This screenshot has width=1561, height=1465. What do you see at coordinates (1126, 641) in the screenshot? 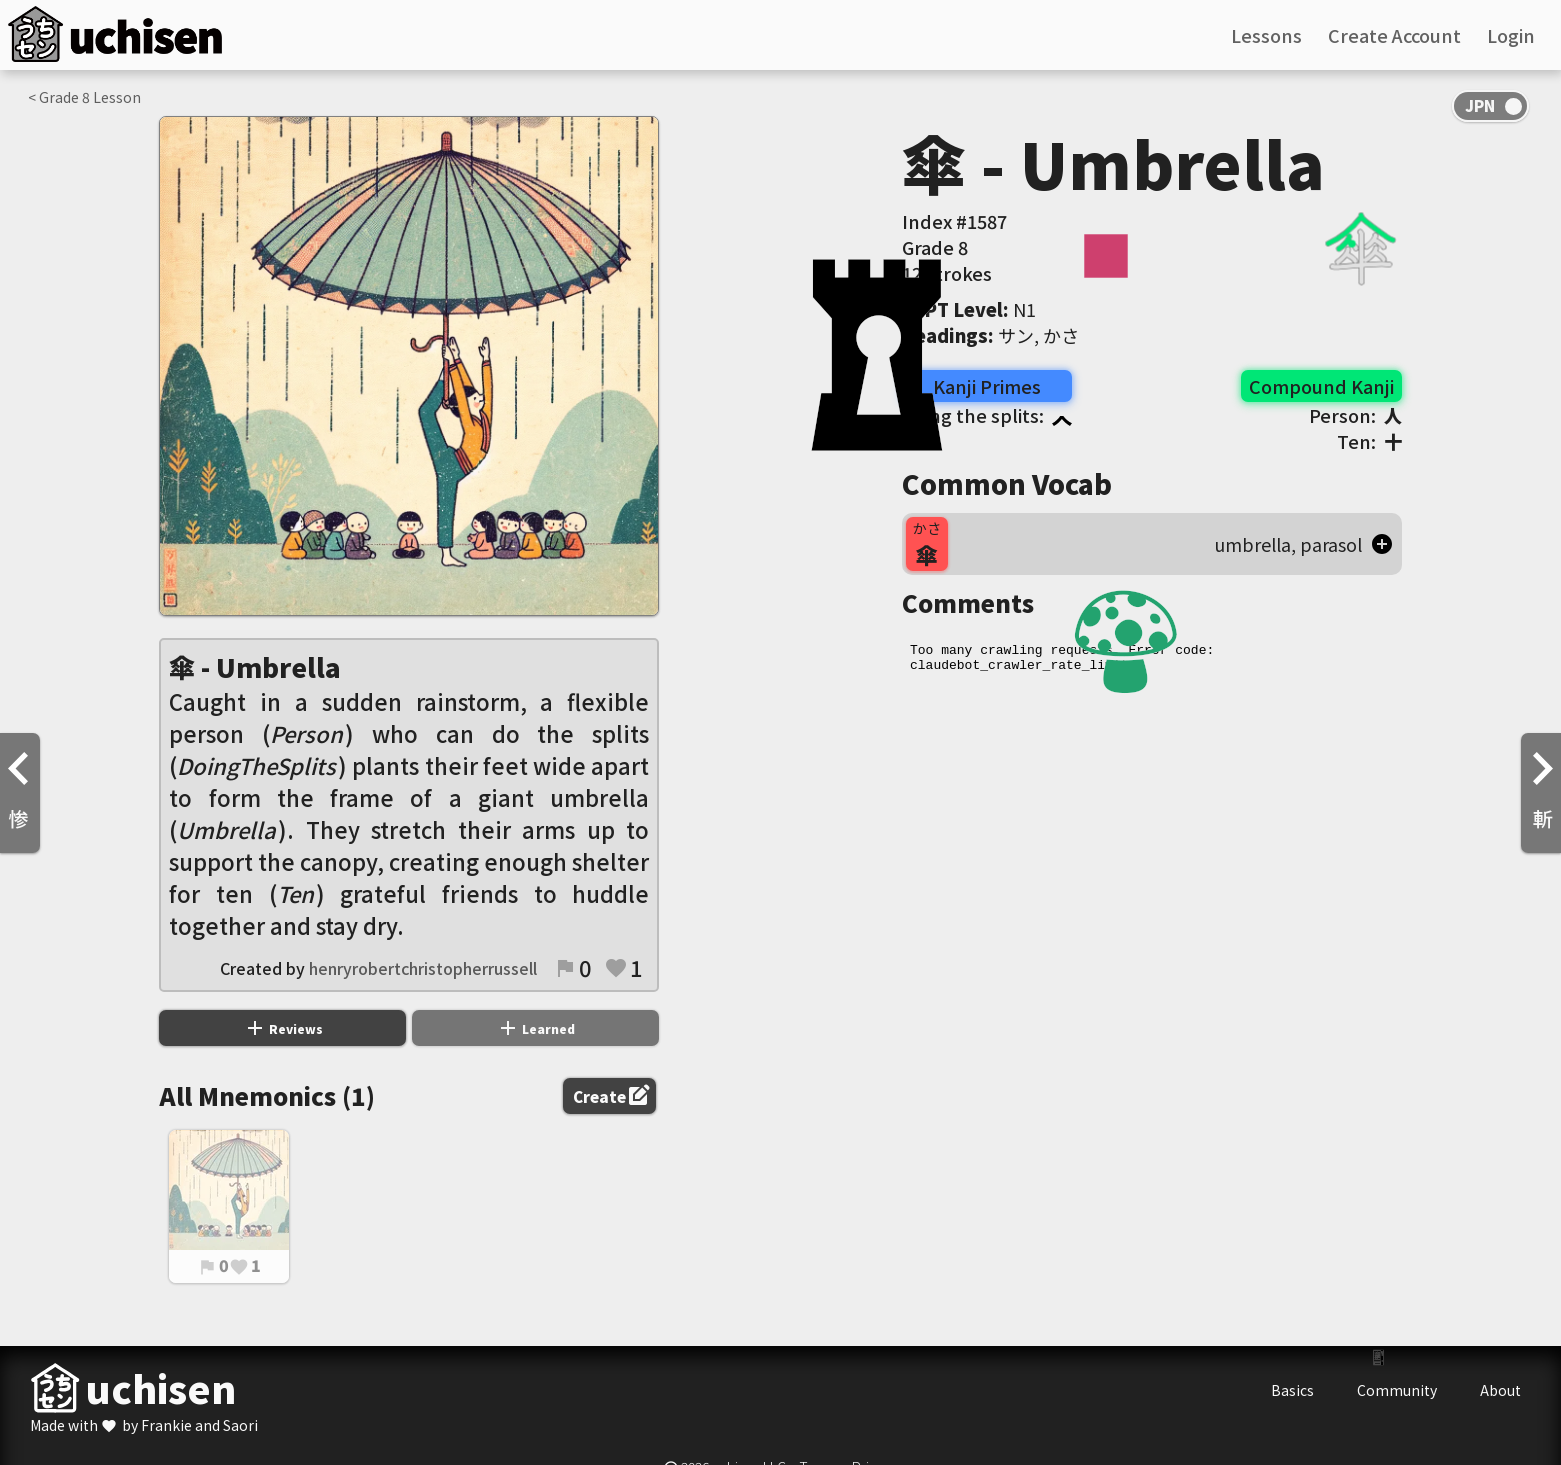
I see `power-up or bonus item in a game` at bounding box center [1126, 641].